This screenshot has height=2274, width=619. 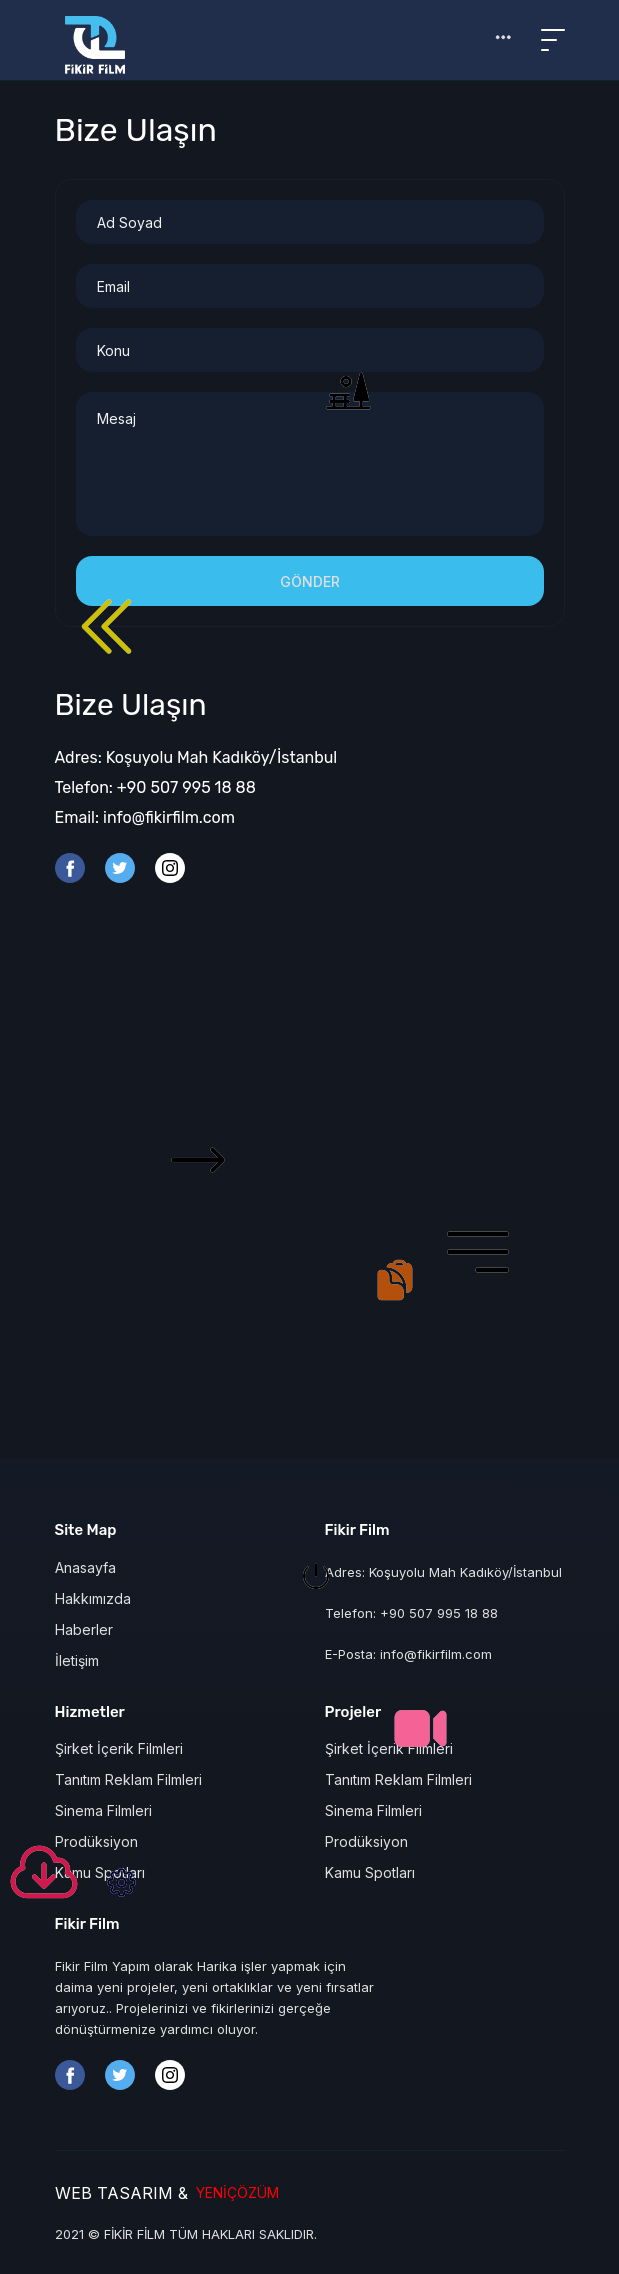 What do you see at coordinates (121, 1882) in the screenshot?
I see `access settings or preferences` at bounding box center [121, 1882].